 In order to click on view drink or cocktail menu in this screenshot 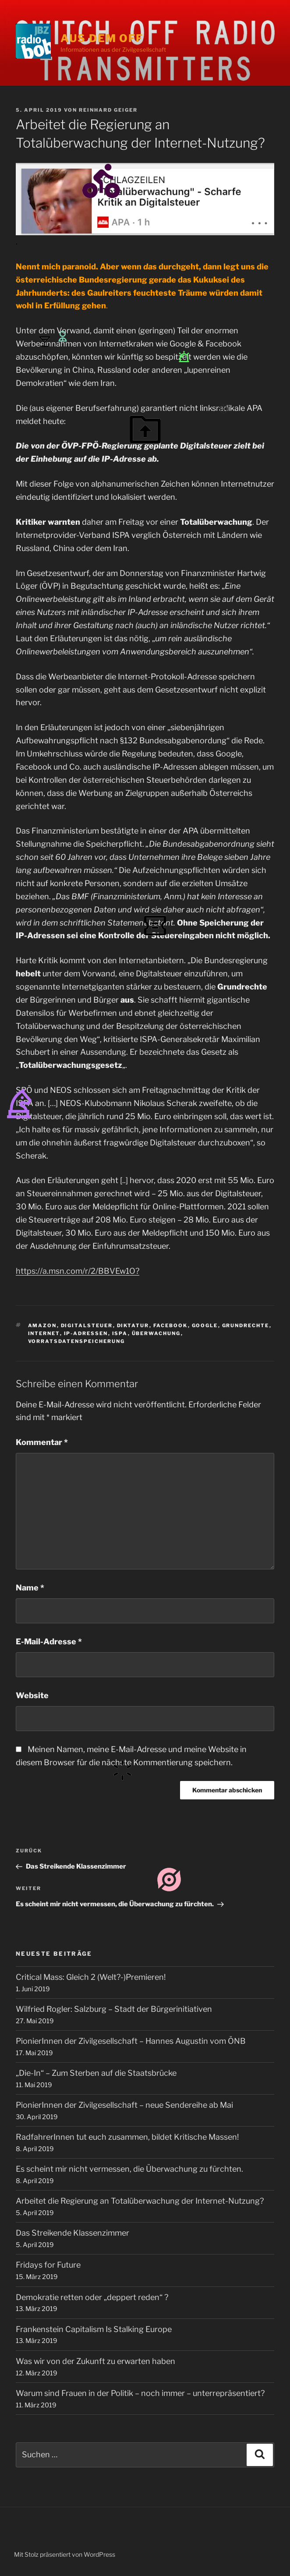, I will do `click(45, 342)`.